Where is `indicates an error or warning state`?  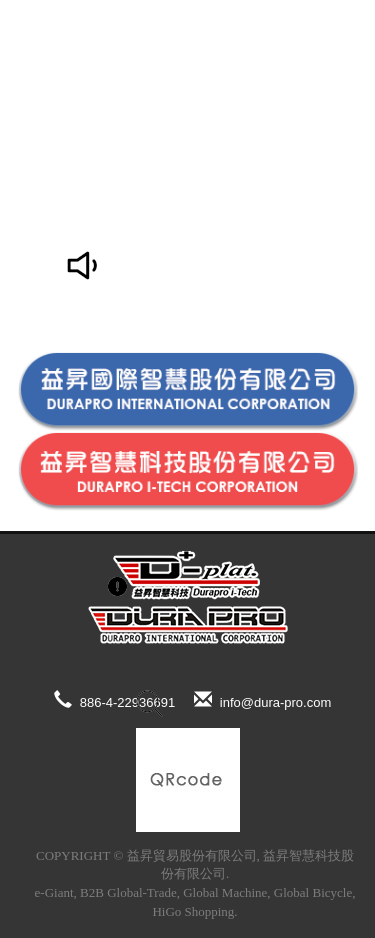 indicates an error or warning state is located at coordinates (117, 586).